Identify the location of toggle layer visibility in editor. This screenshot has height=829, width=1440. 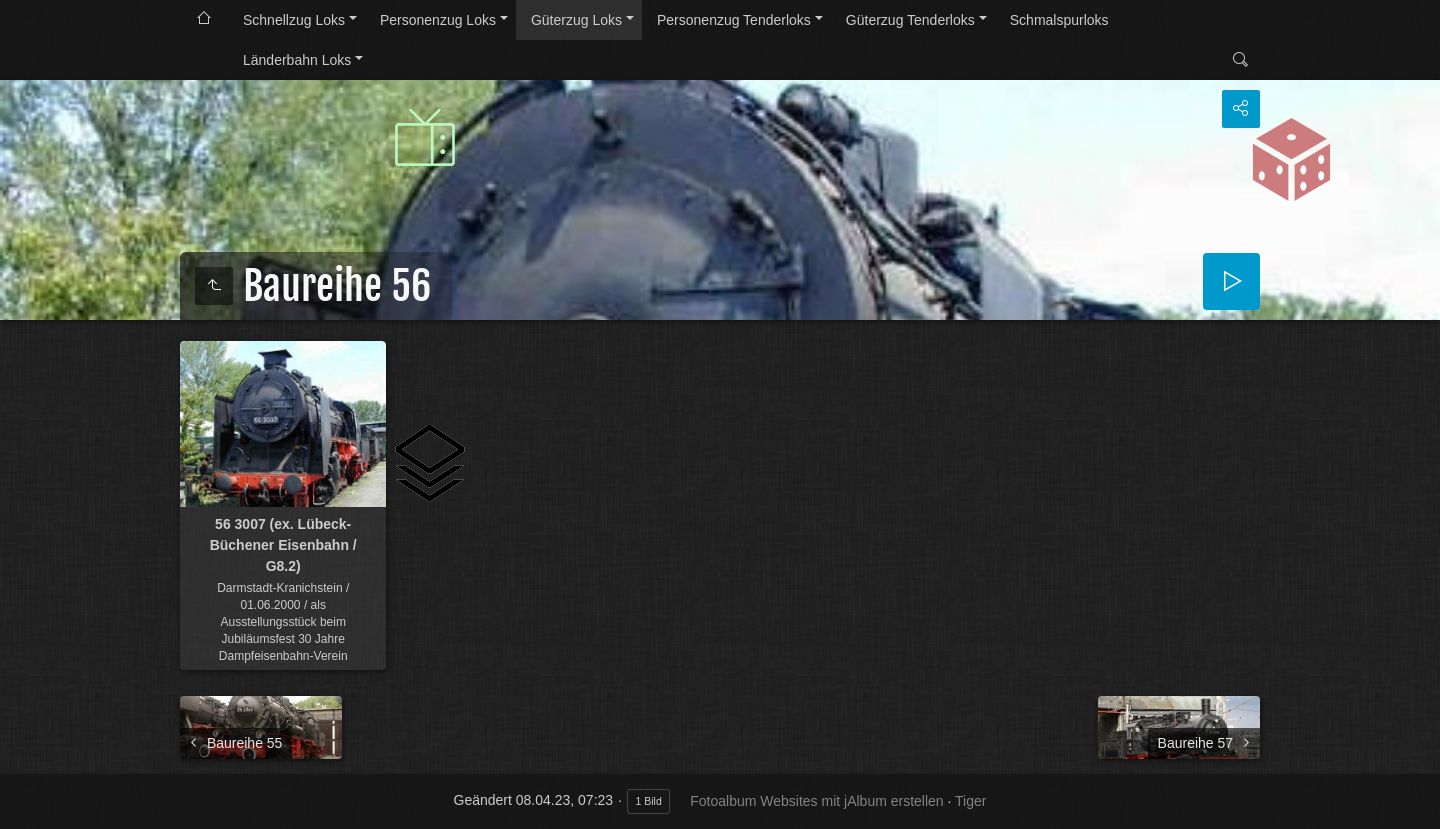
(430, 463).